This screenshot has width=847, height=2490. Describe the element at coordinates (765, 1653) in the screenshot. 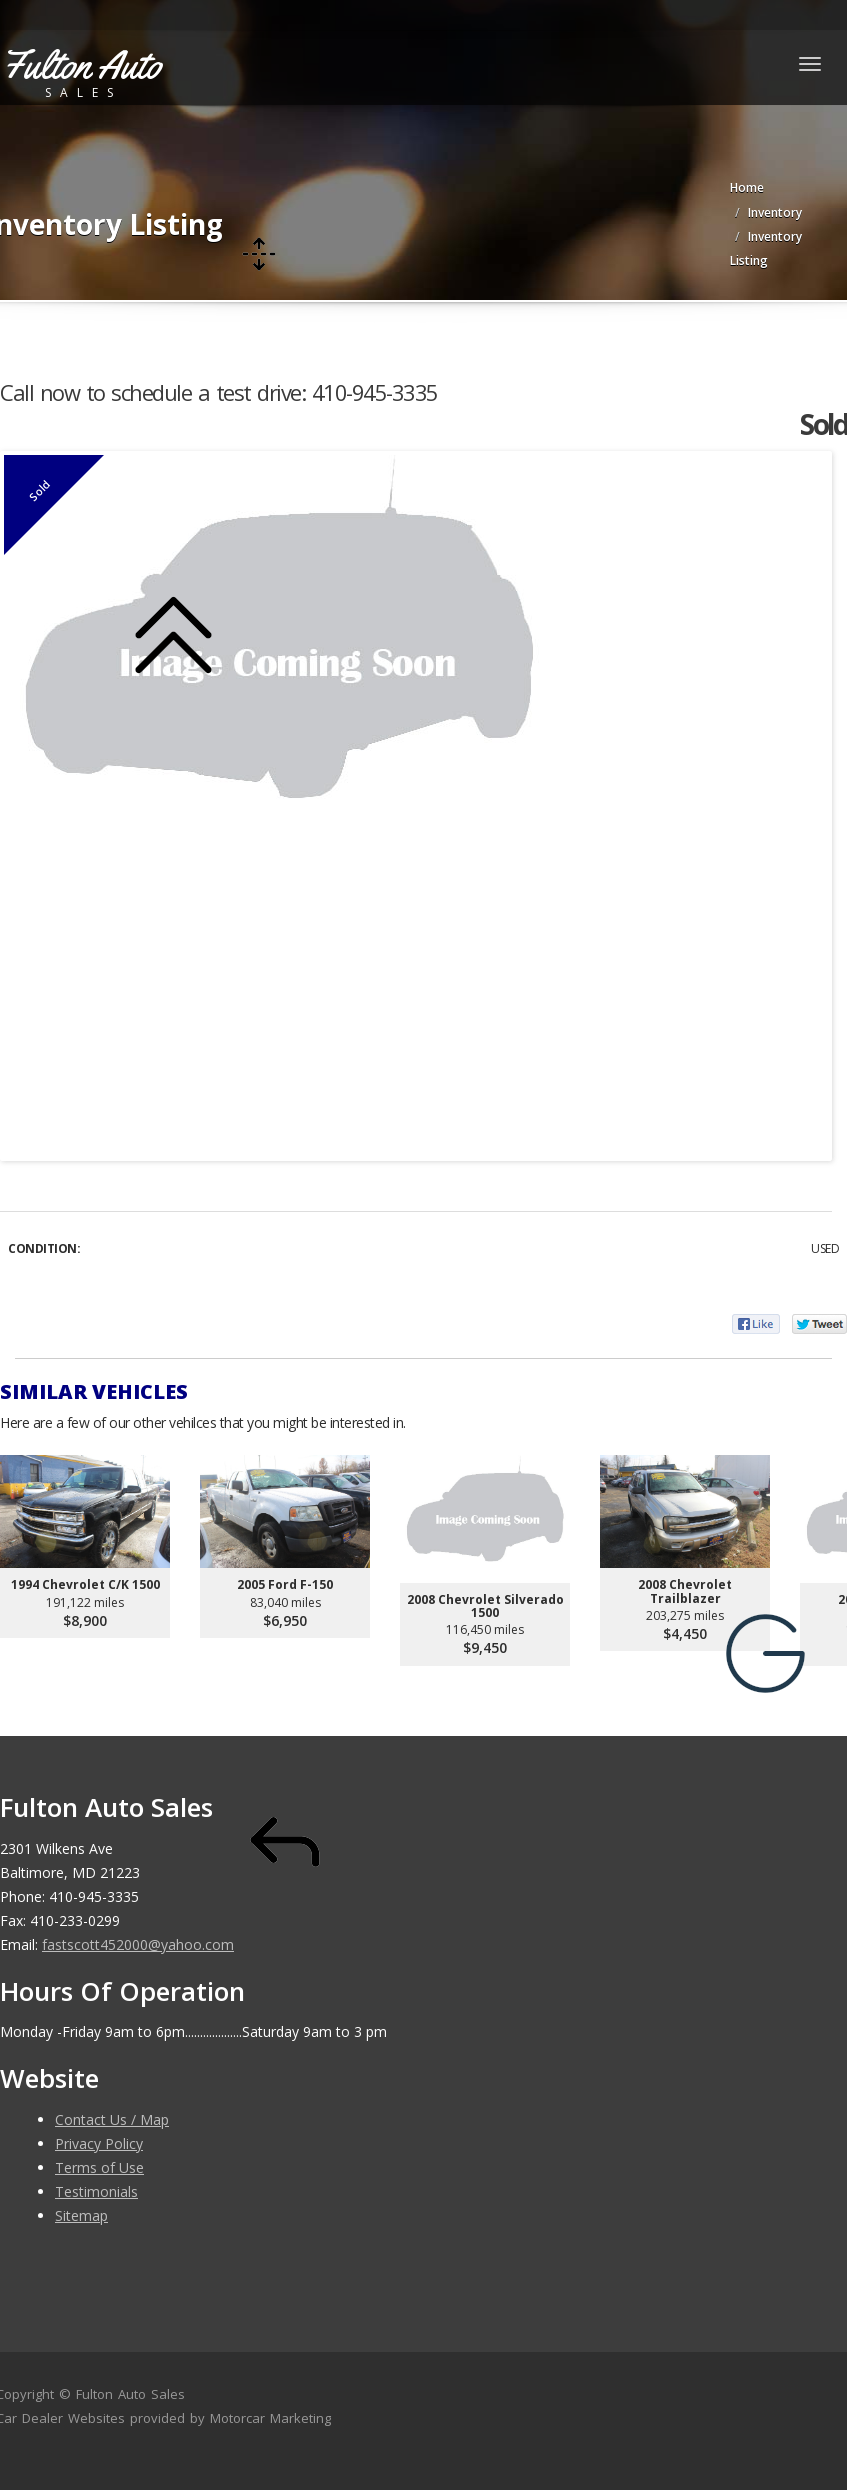

I see `sign in with Google` at that location.